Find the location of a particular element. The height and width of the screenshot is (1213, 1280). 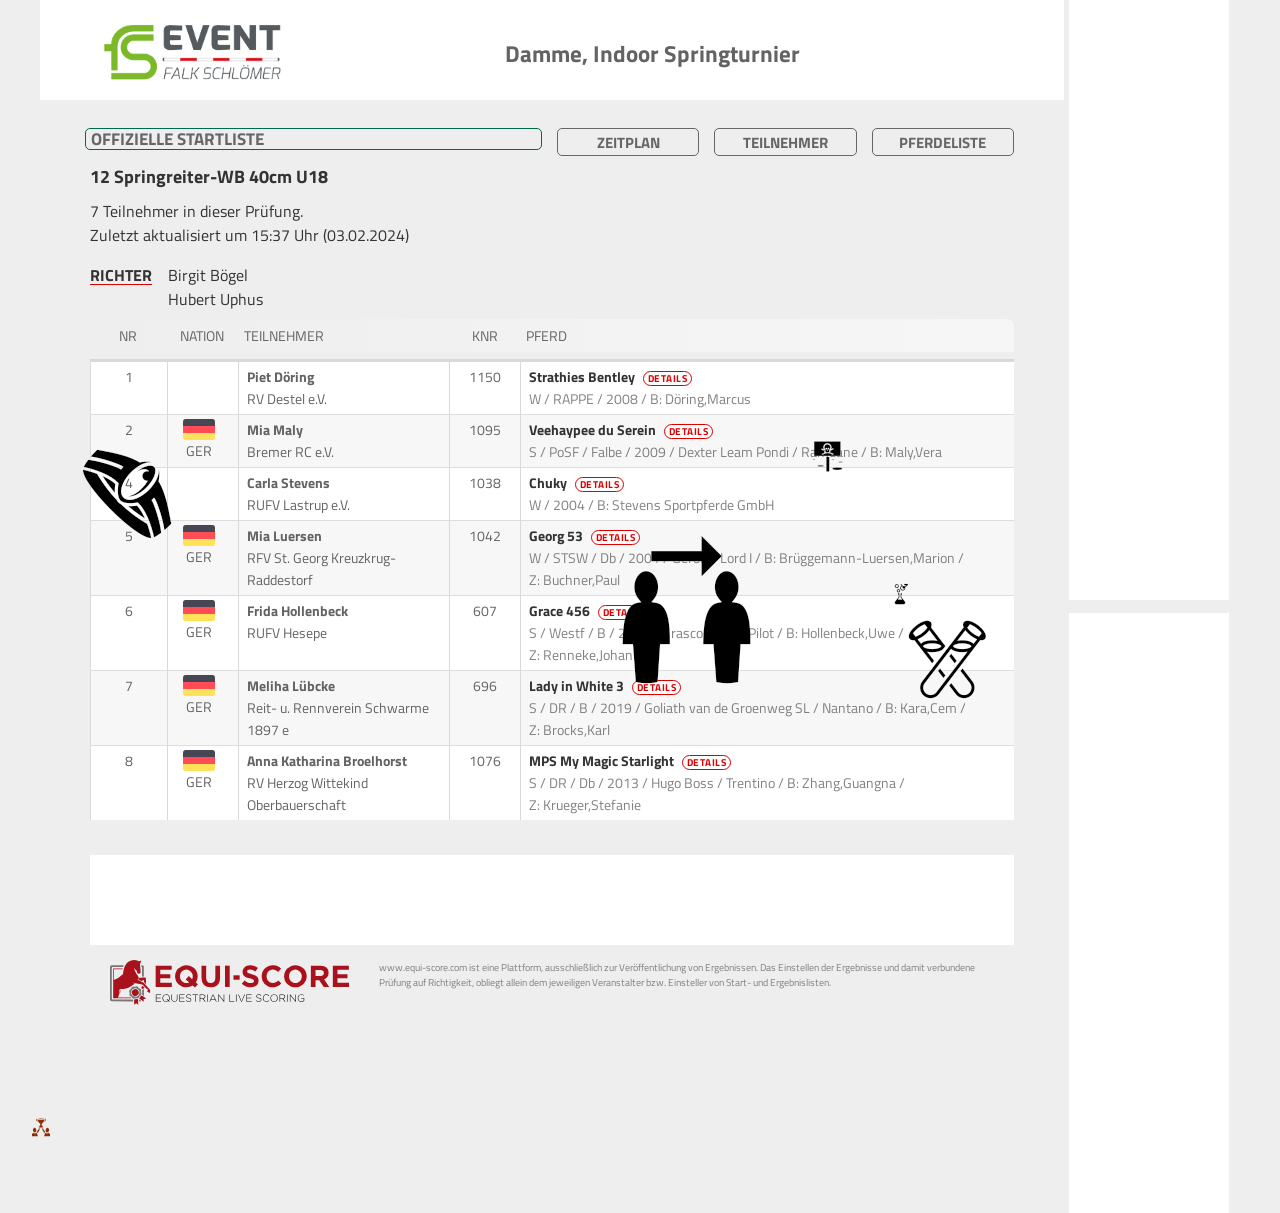

indicates a hazardous or danger zone in gameplay is located at coordinates (827, 456).